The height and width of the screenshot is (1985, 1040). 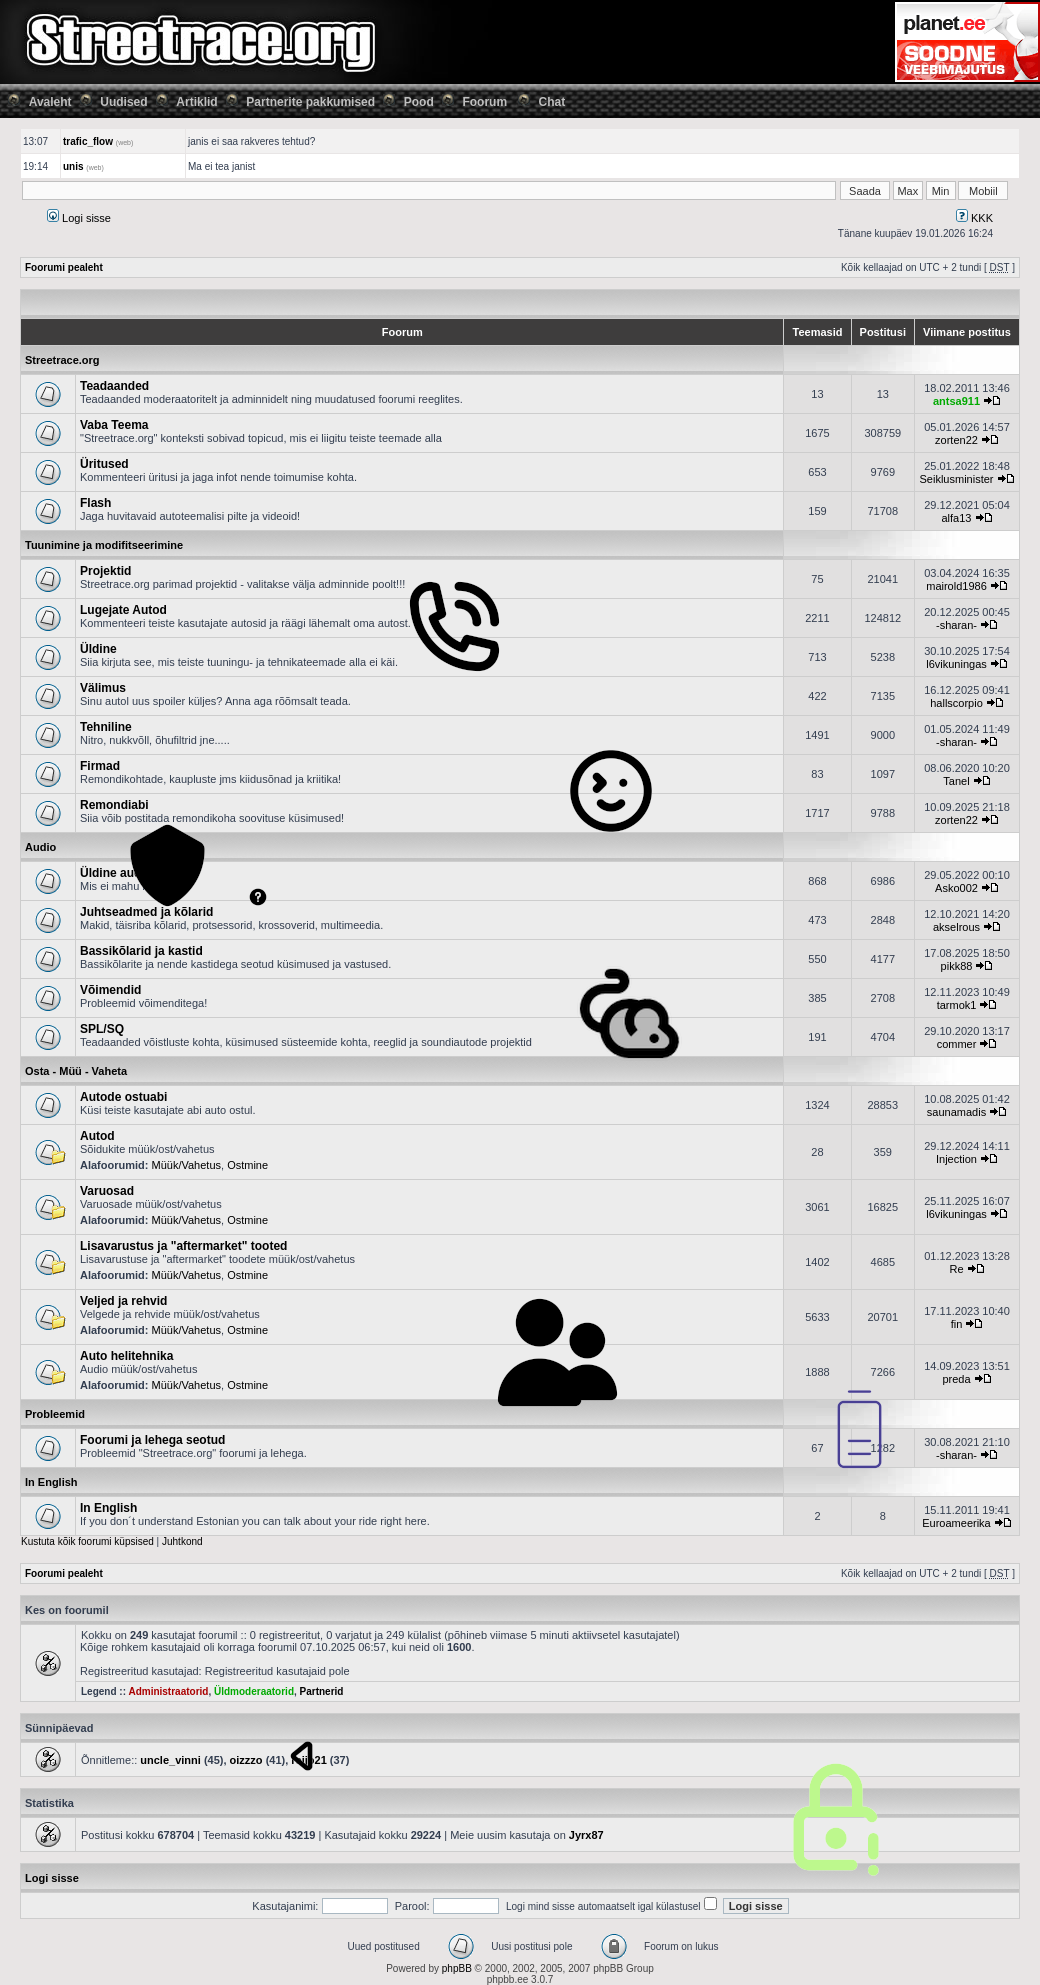 What do you see at coordinates (611, 791) in the screenshot?
I see `add a playful or winking emoji to your message` at bounding box center [611, 791].